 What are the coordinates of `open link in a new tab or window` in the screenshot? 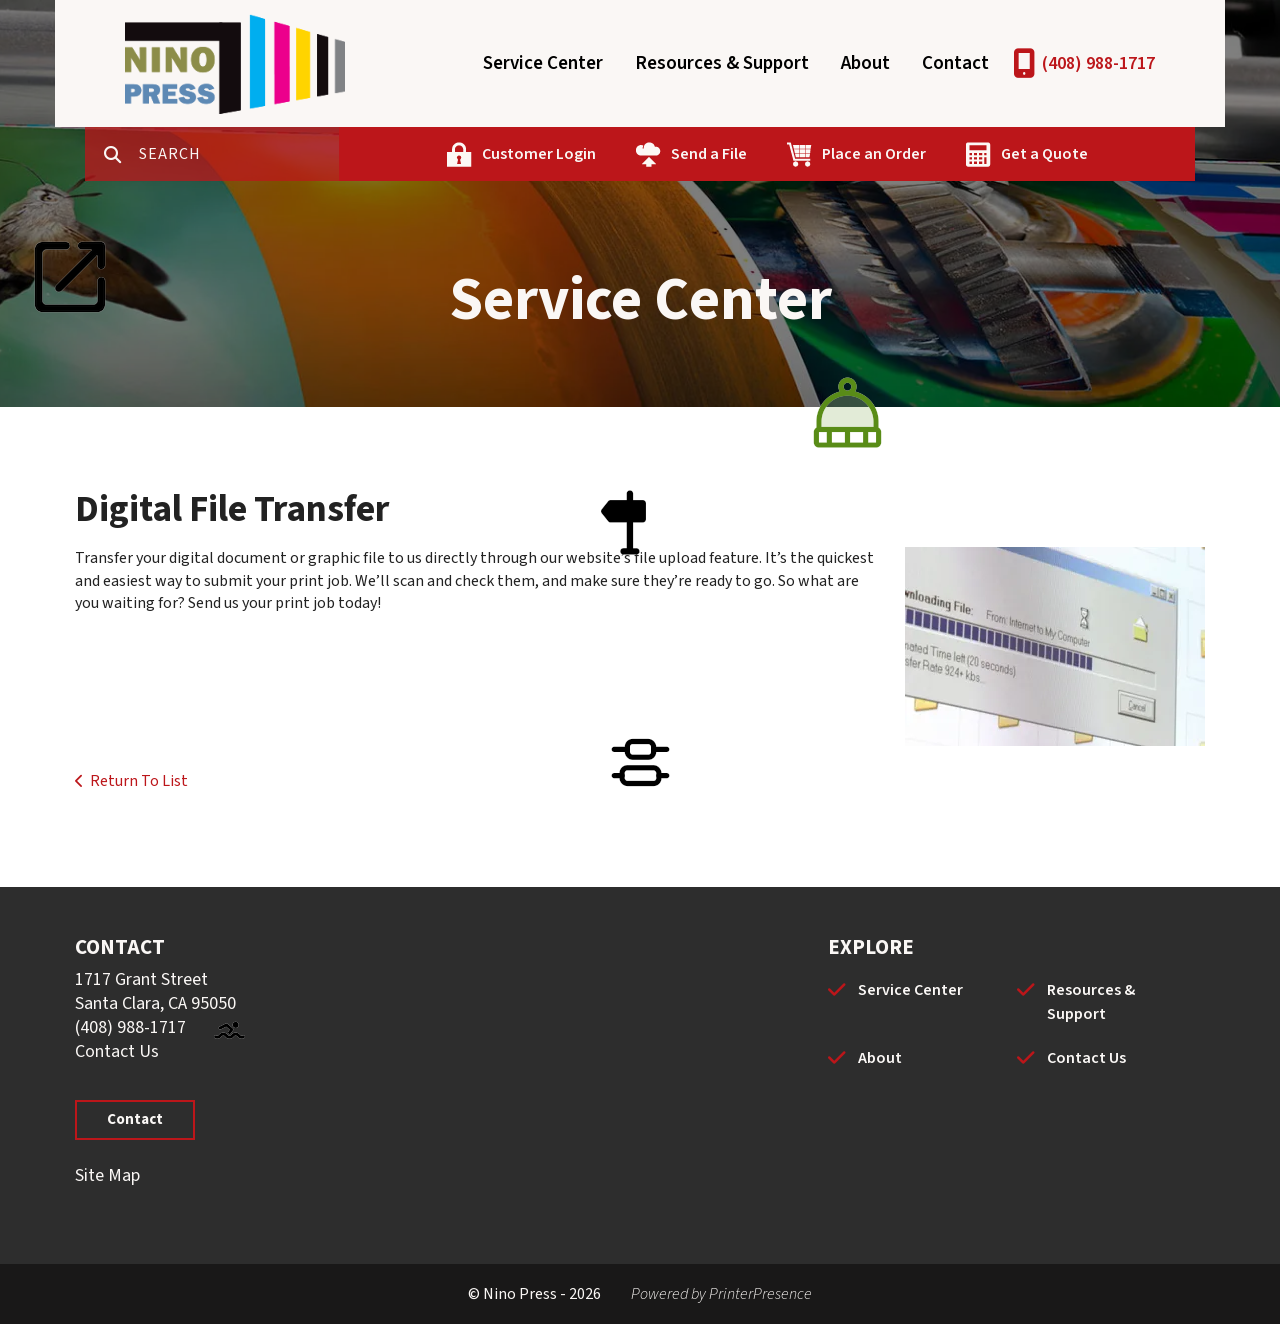 It's located at (70, 277).